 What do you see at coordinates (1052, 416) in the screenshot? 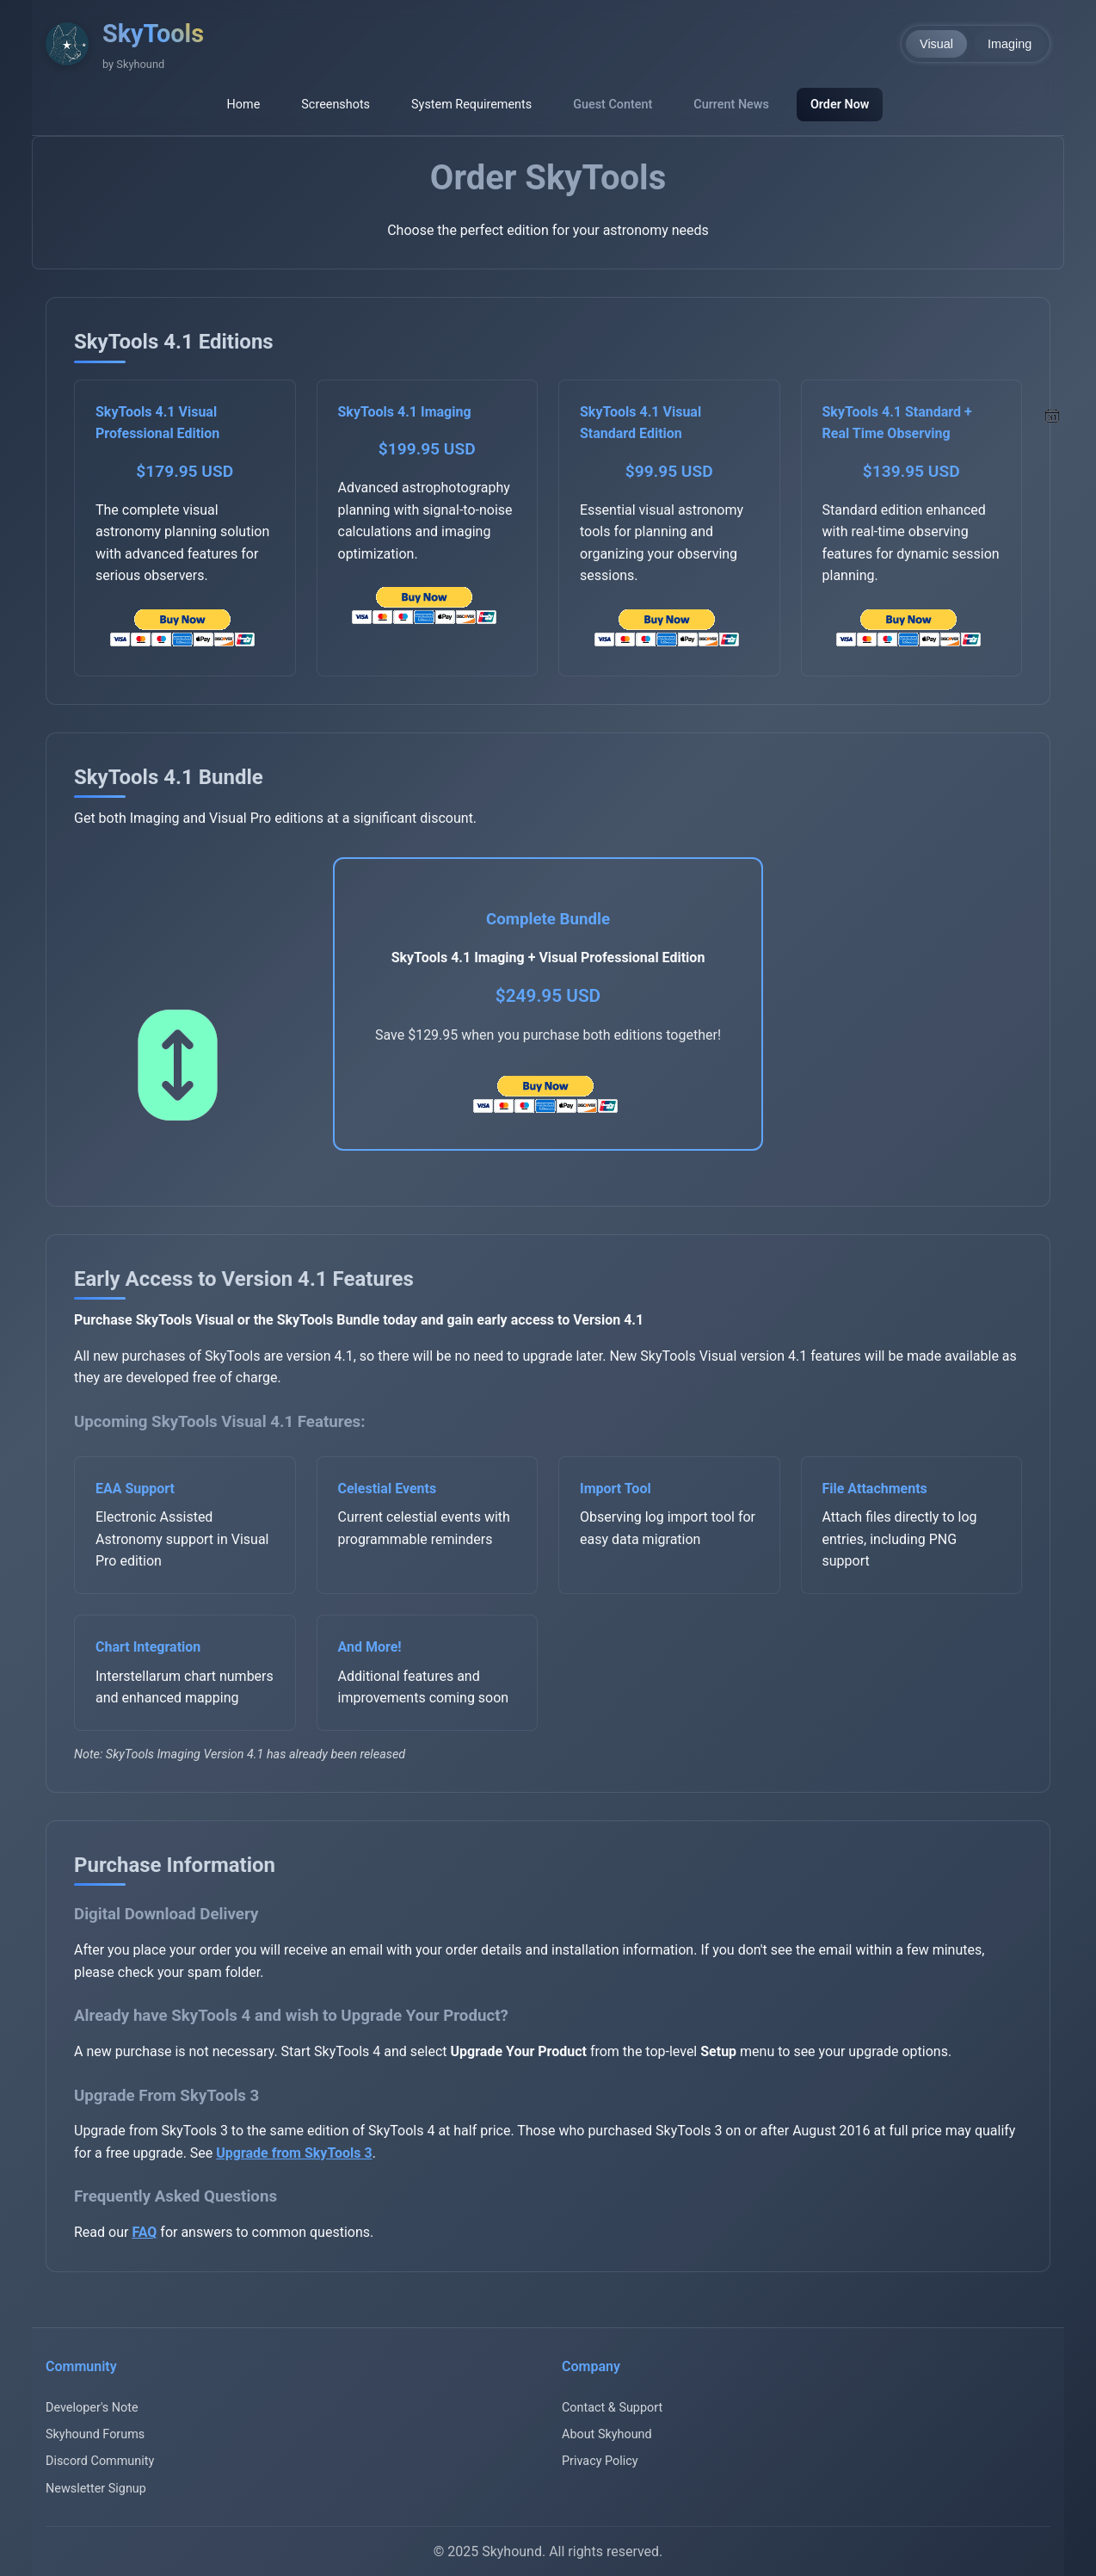
I see `view or select a specific date` at bounding box center [1052, 416].